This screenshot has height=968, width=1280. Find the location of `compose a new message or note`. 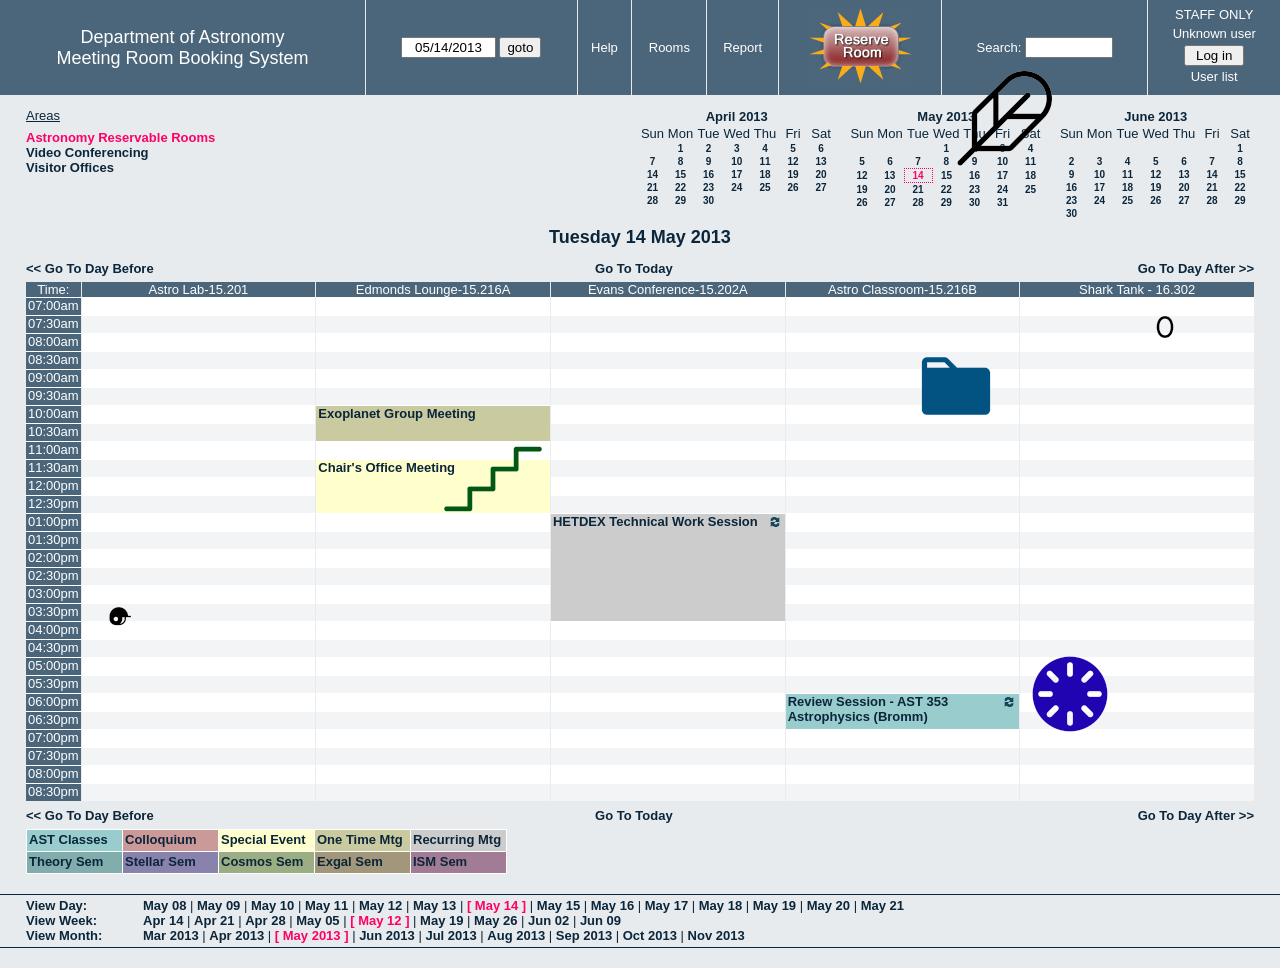

compose a new message or note is located at coordinates (1003, 120).